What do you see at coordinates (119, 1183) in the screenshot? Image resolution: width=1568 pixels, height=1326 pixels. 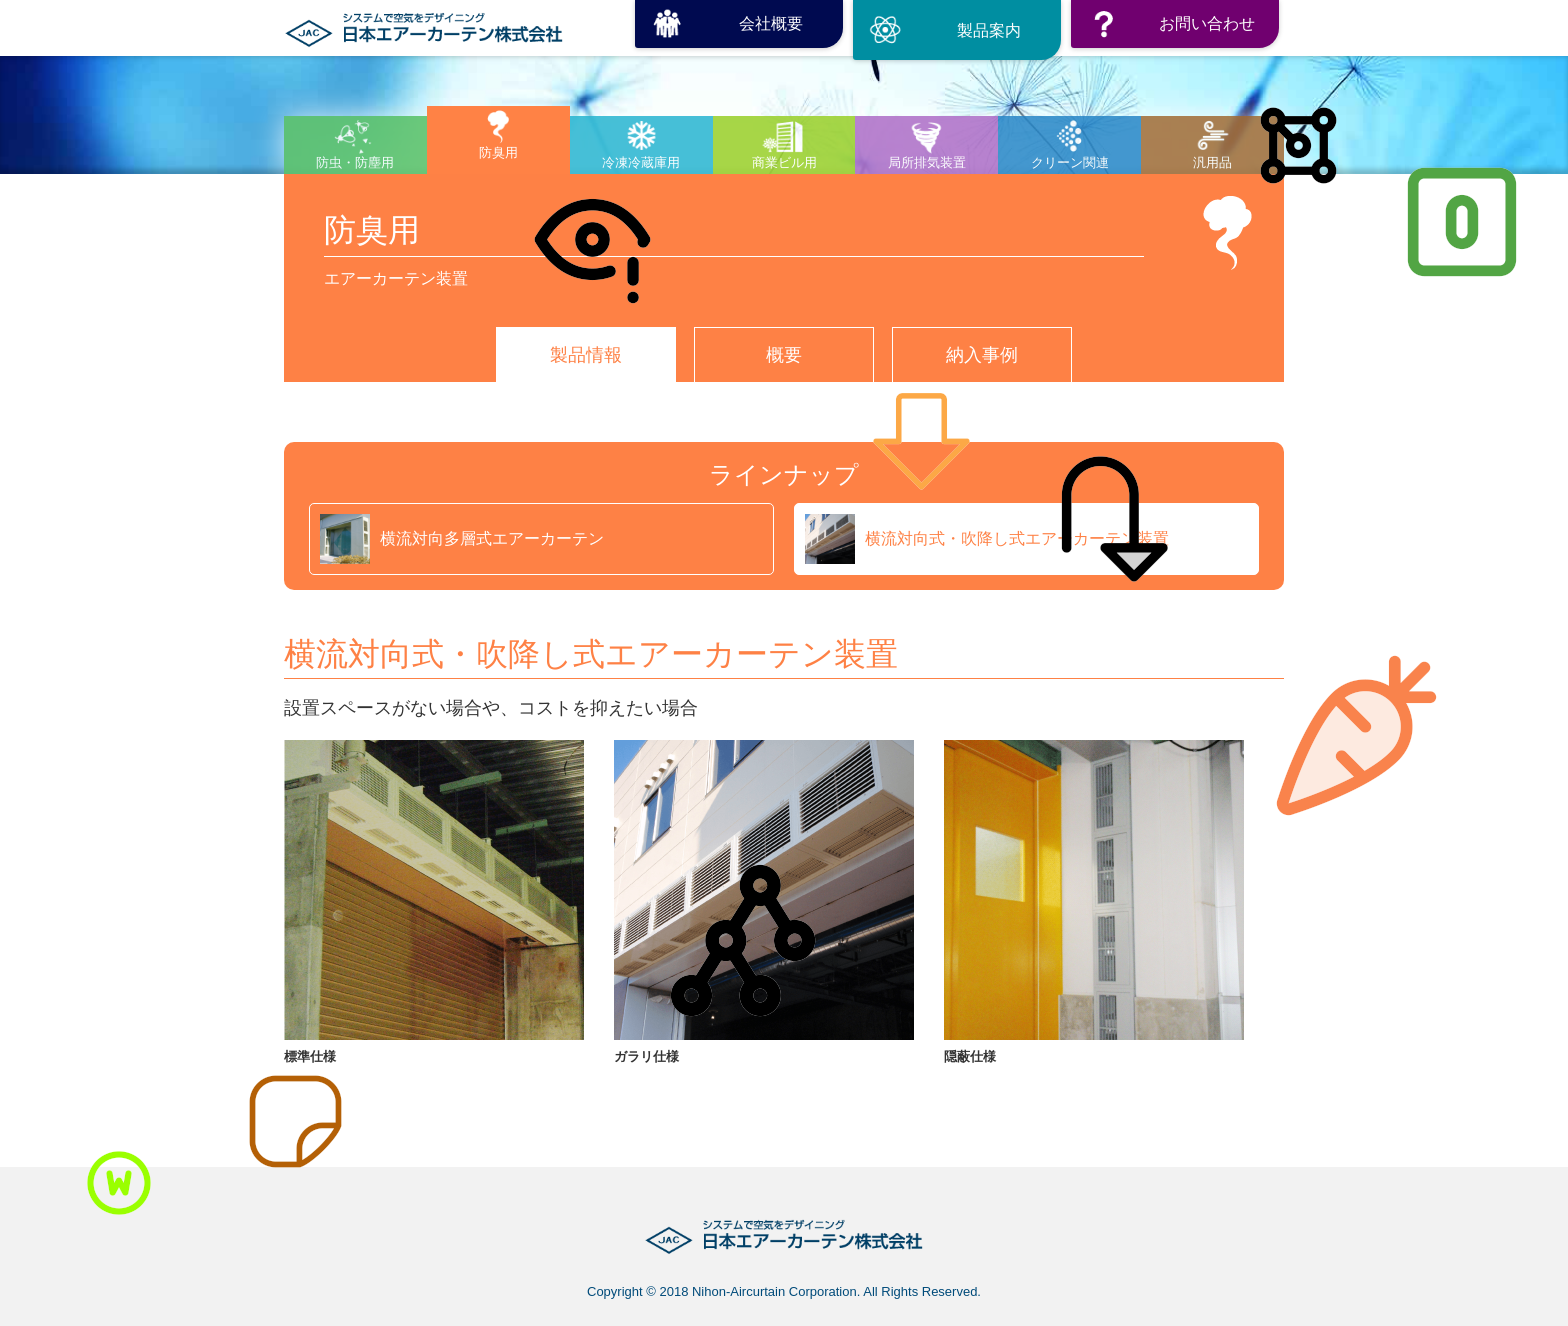 I see `indicates west direction on a map` at bounding box center [119, 1183].